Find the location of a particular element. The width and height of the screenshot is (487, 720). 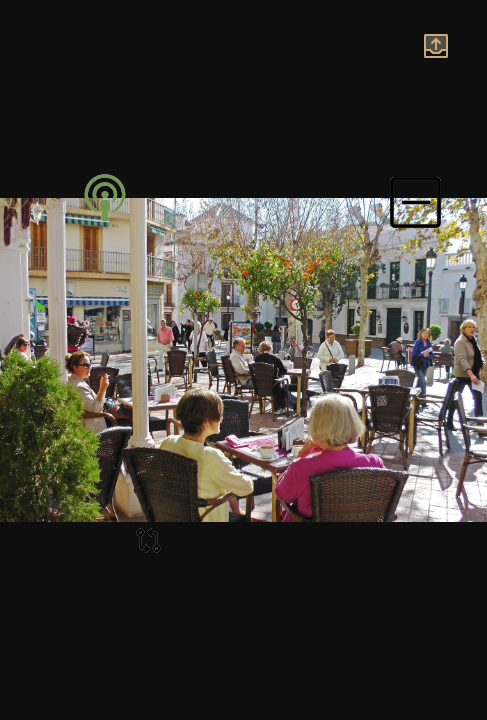

remove item from diff comparison is located at coordinates (415, 202).